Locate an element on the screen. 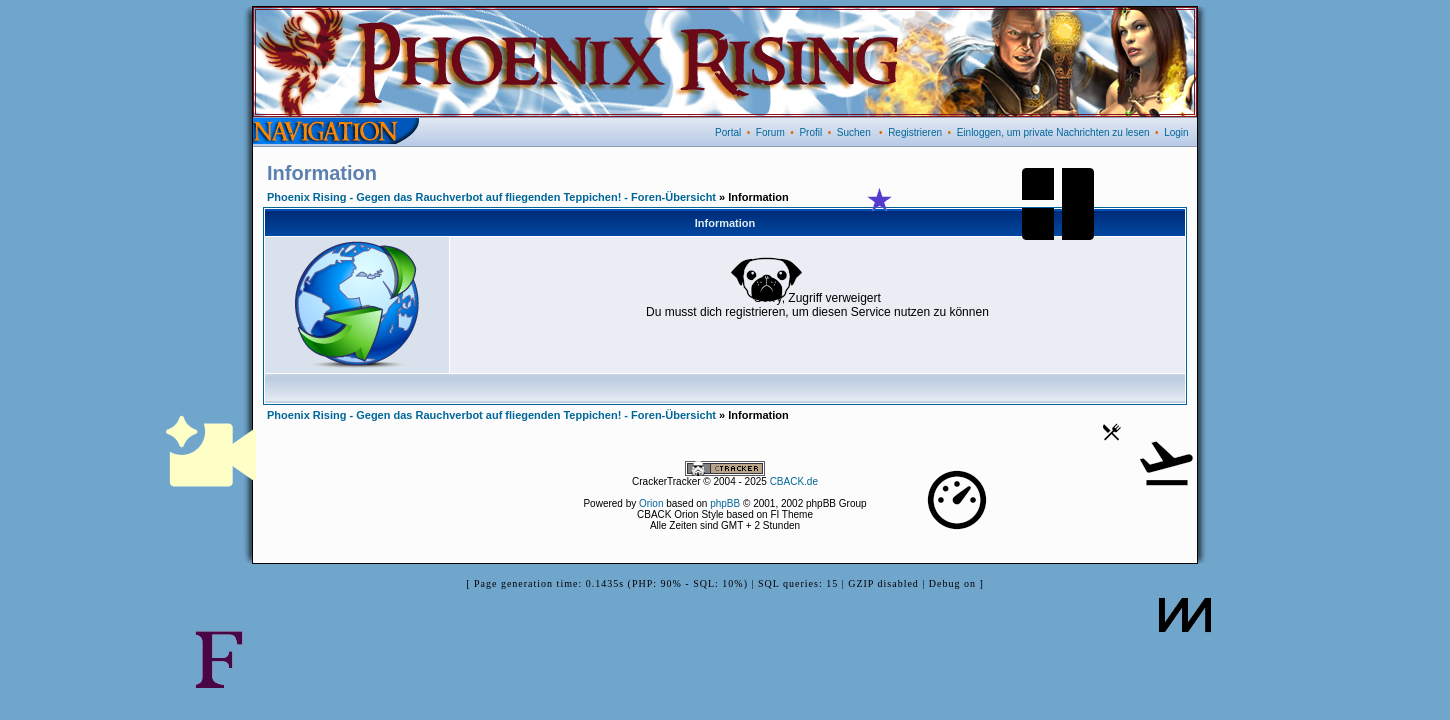  open the mealie recipe manager app is located at coordinates (1112, 432).